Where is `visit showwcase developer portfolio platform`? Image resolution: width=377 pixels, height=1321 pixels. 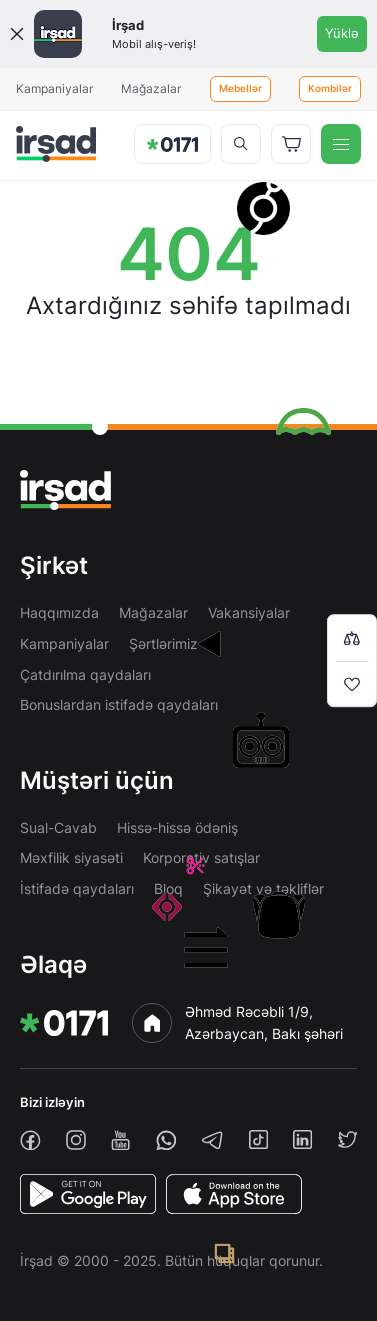
visit showwcase developer portfolio platform is located at coordinates (279, 915).